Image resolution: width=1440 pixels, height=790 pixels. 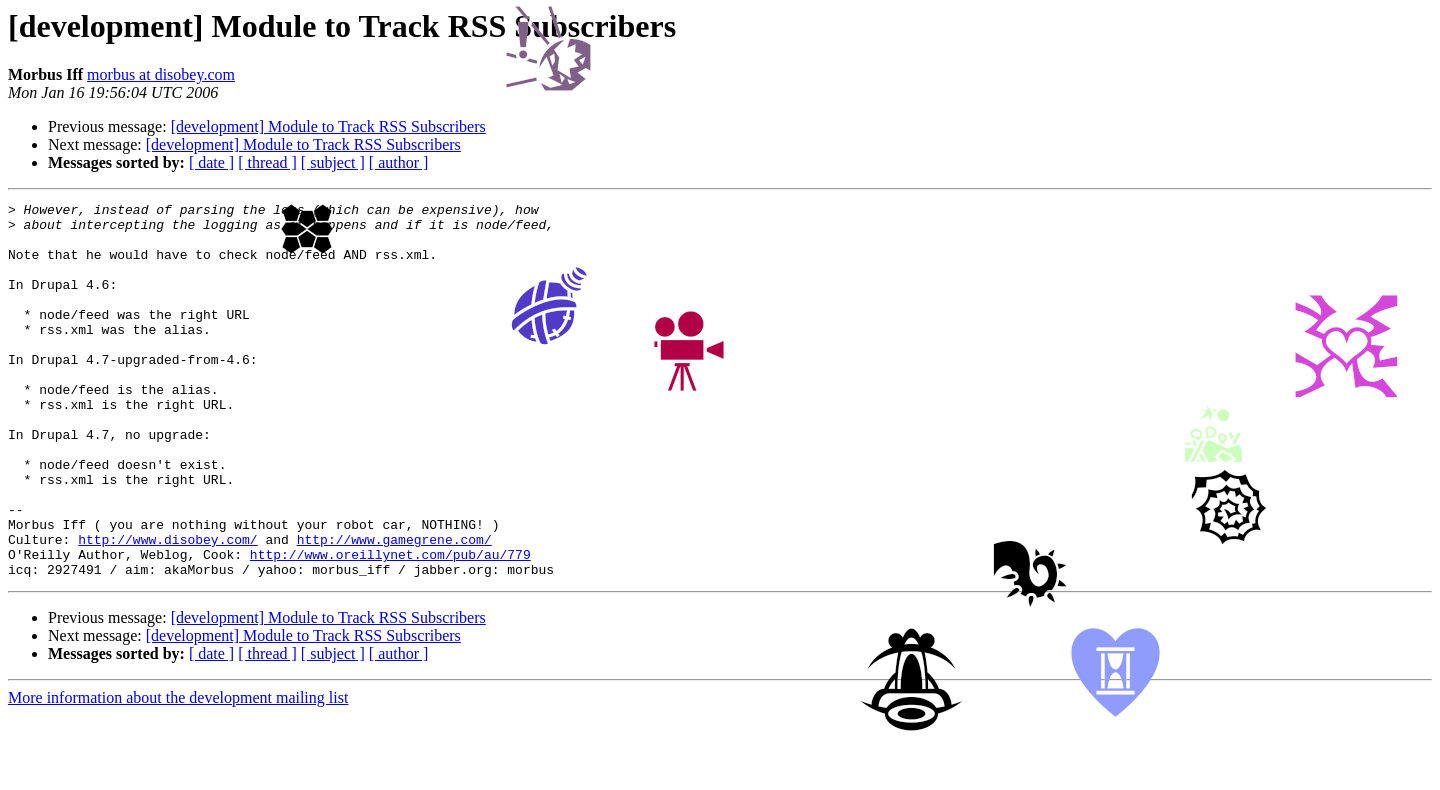 I want to click on activate defibrillator or emergency revival action, so click(x=1346, y=346).